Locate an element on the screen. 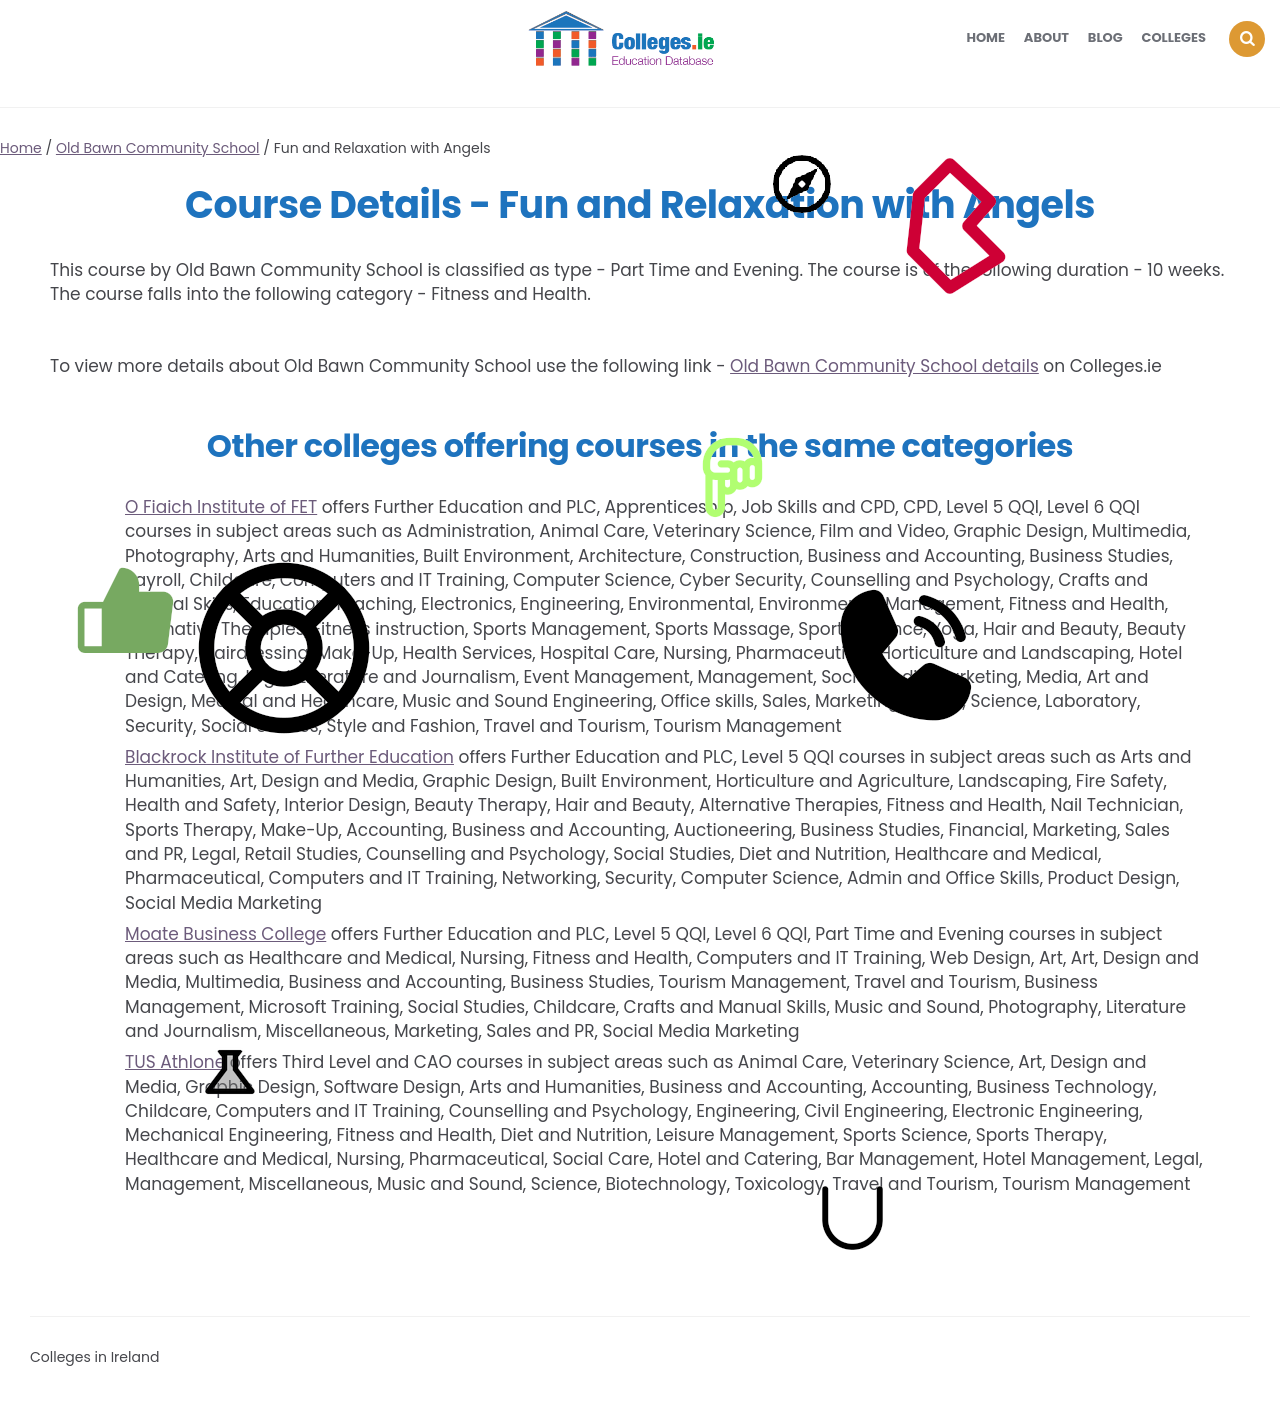 The height and width of the screenshot is (1414, 1280). make a phone call is located at coordinates (908, 652).